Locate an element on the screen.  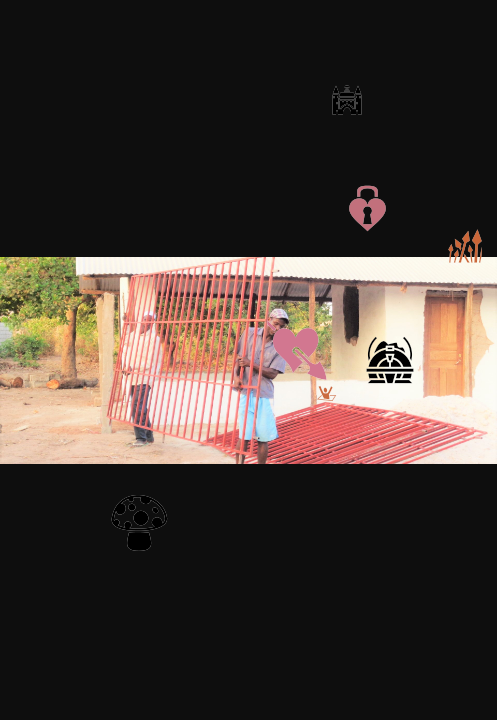
indicates protected or private favorites is located at coordinates (367, 208).